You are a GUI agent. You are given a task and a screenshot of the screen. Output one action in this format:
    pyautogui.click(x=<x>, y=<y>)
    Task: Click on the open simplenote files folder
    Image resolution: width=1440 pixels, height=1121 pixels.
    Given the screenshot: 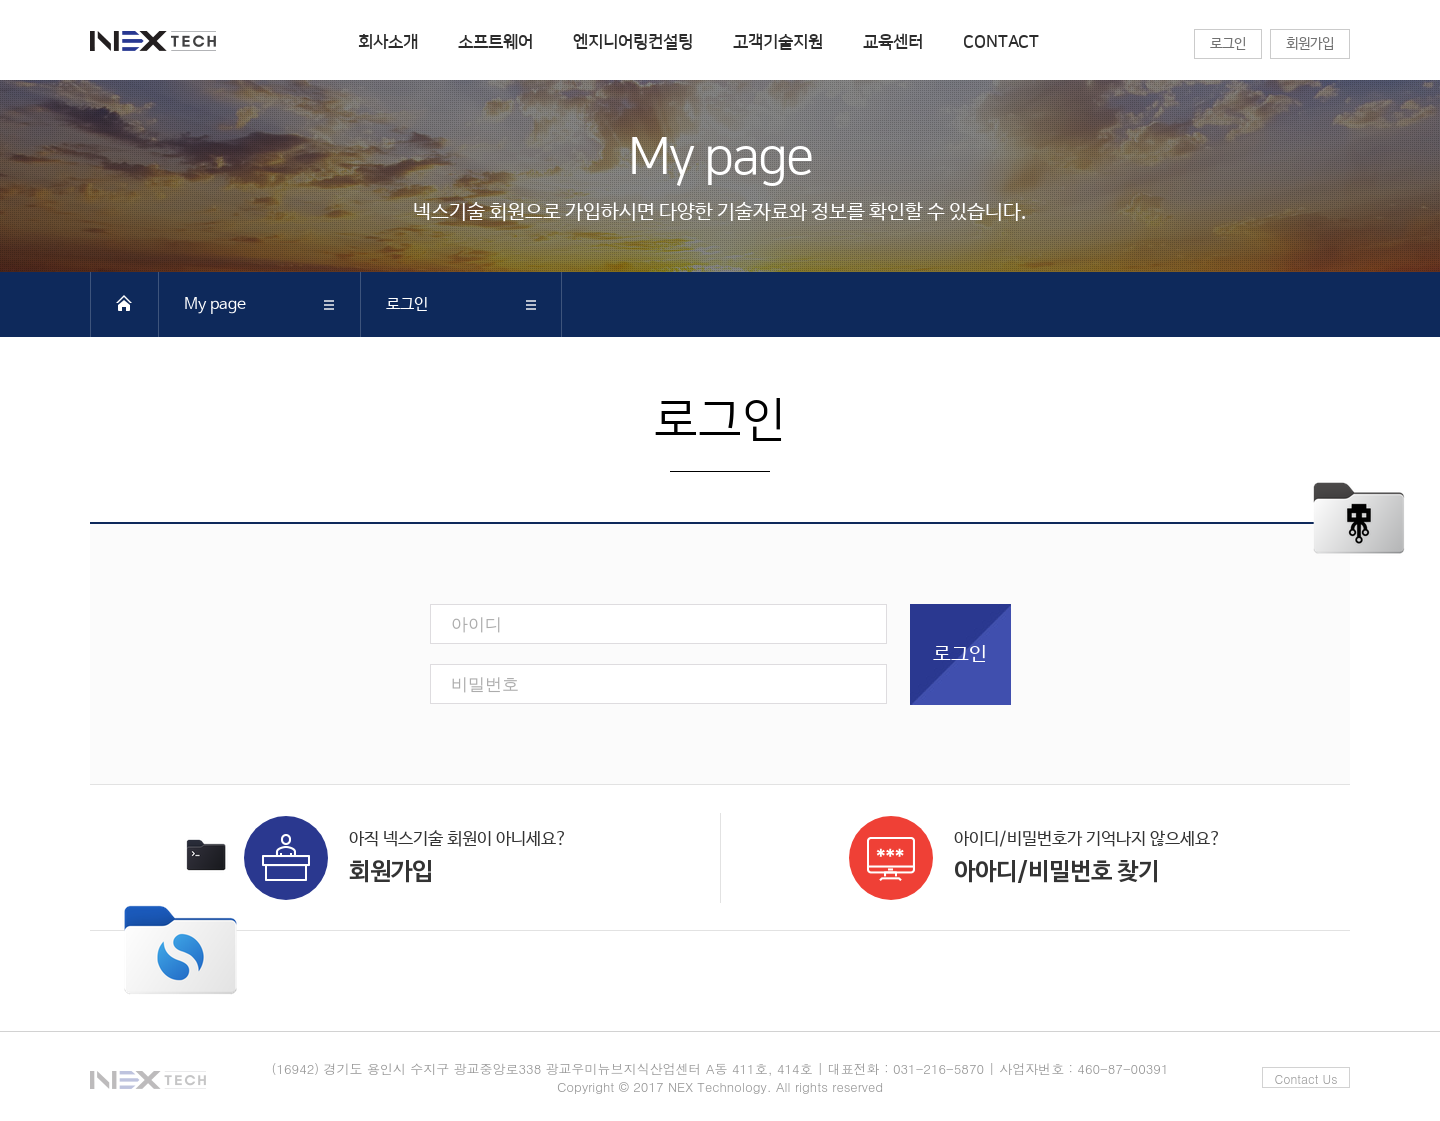 What is the action you would take?
    pyautogui.click(x=180, y=953)
    